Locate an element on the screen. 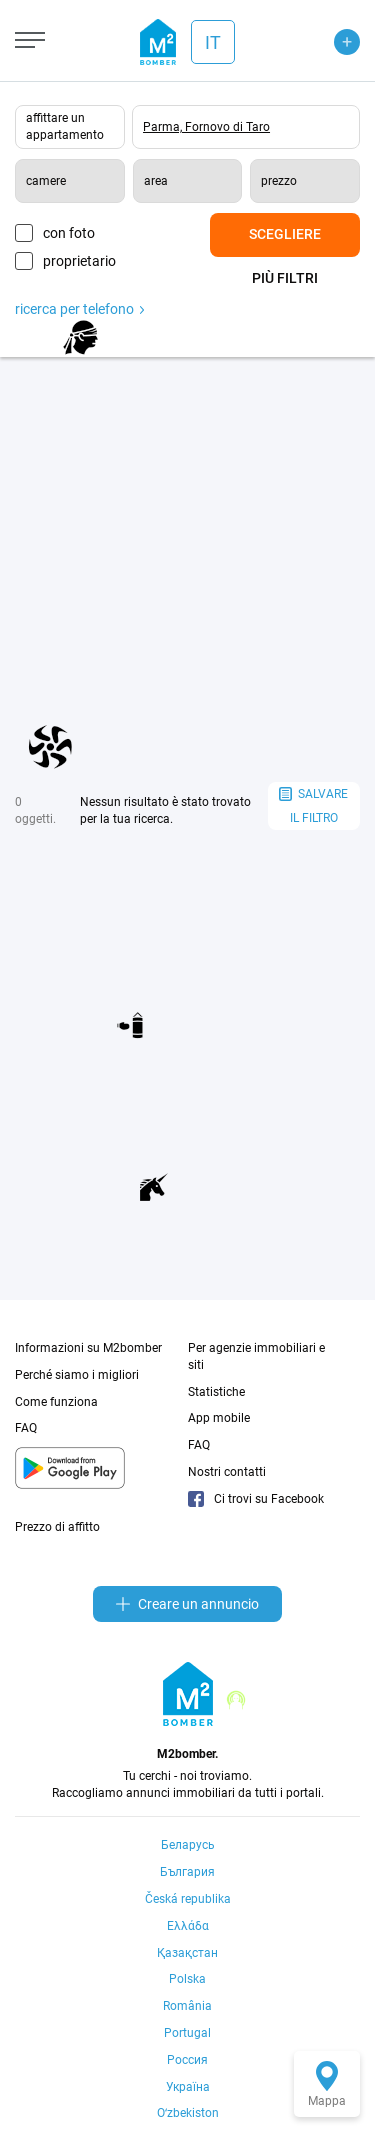 Image resolution: width=375 pixels, height=2142 pixels. toggle hidden or spoiler content is located at coordinates (80, 337).